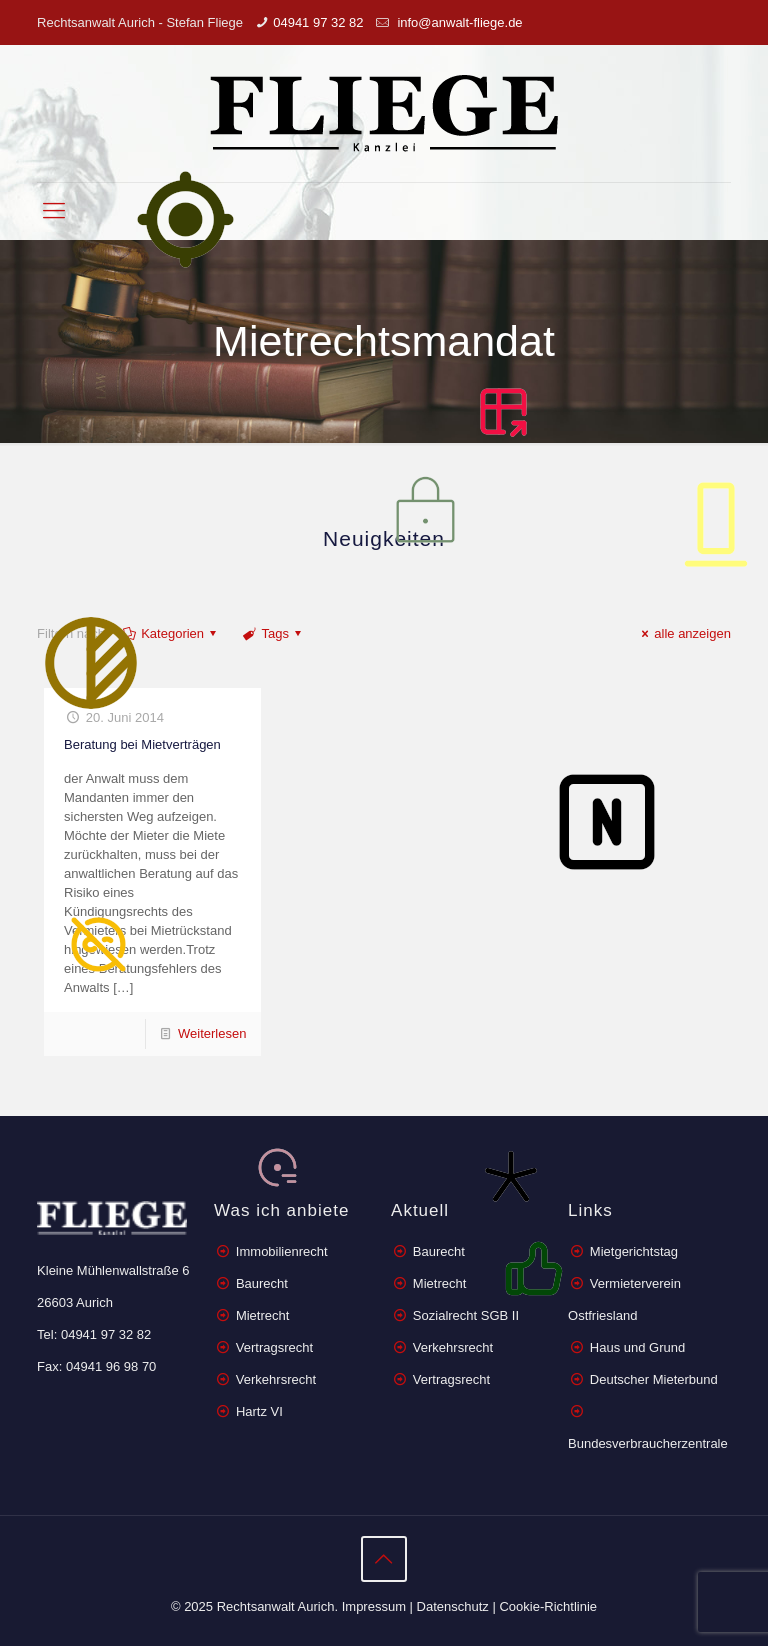 The width and height of the screenshot is (768, 1646). What do you see at coordinates (716, 523) in the screenshot?
I see `align object to bottom edge` at bounding box center [716, 523].